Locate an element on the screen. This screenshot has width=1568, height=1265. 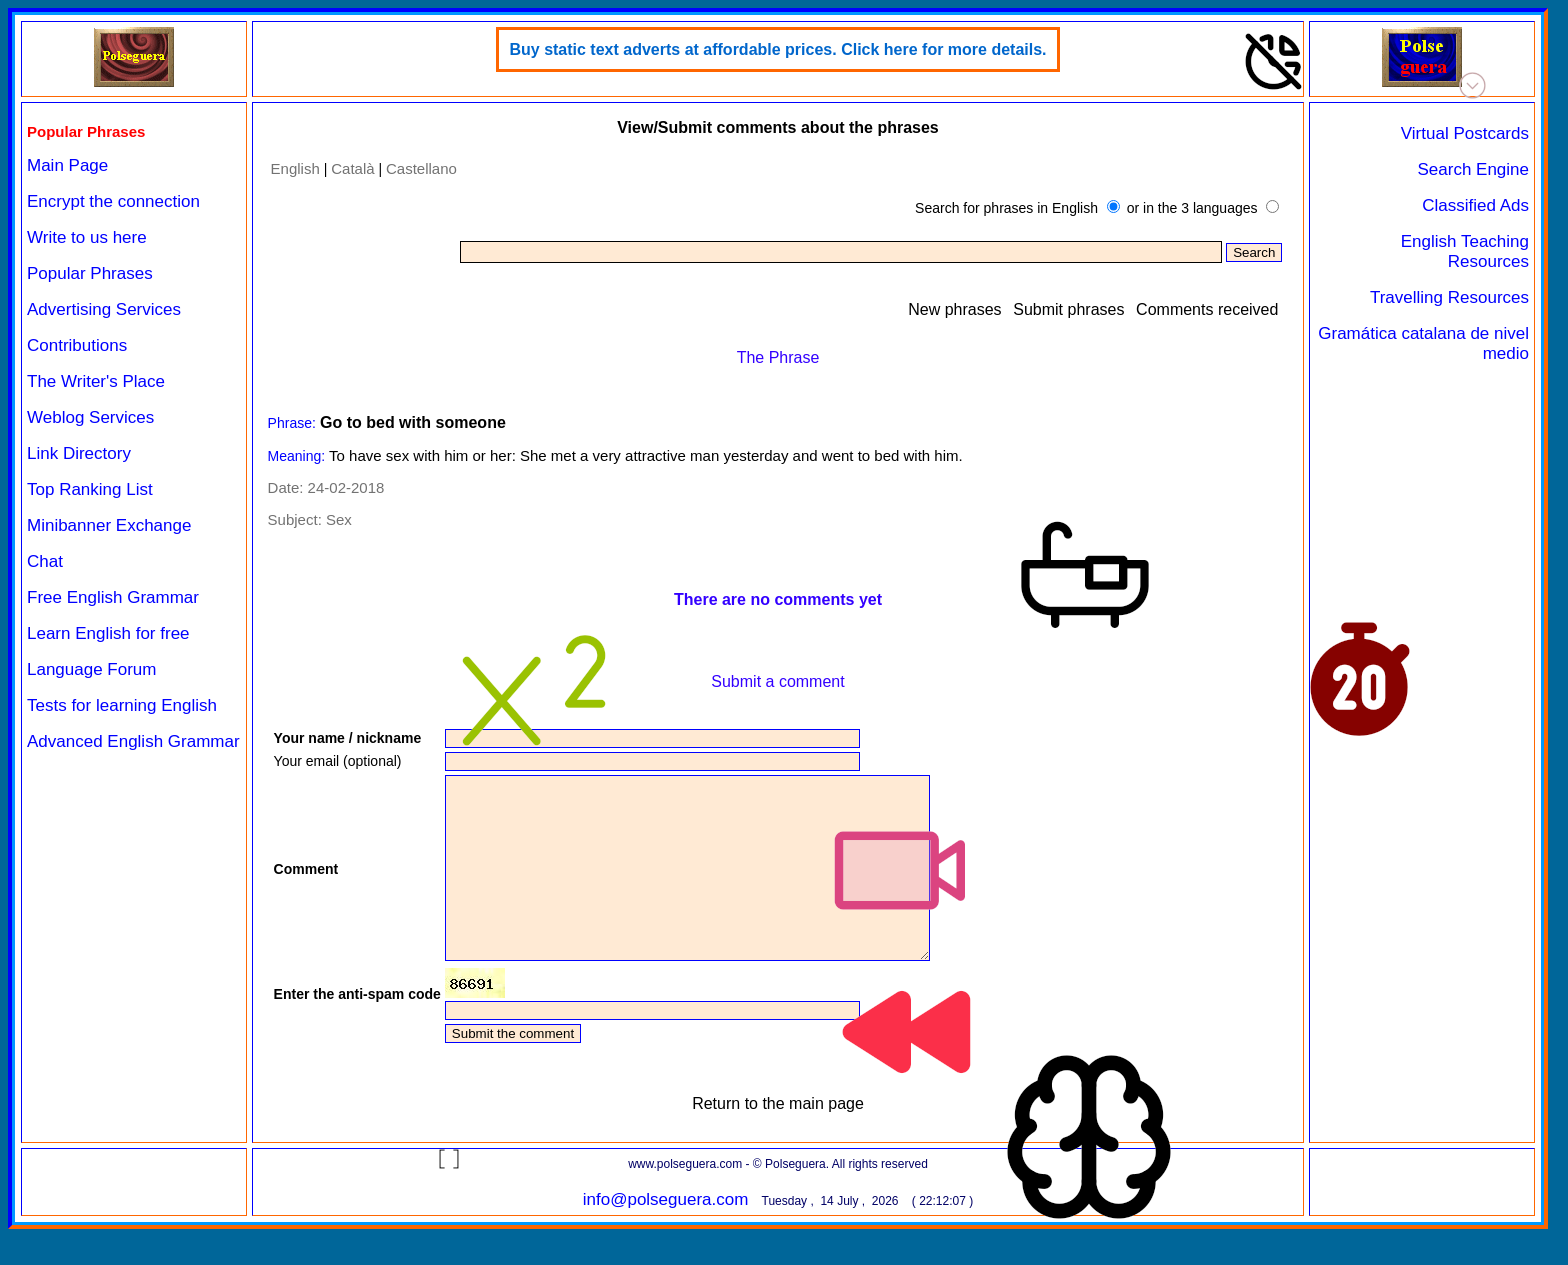
start a video call is located at coordinates (895, 870).